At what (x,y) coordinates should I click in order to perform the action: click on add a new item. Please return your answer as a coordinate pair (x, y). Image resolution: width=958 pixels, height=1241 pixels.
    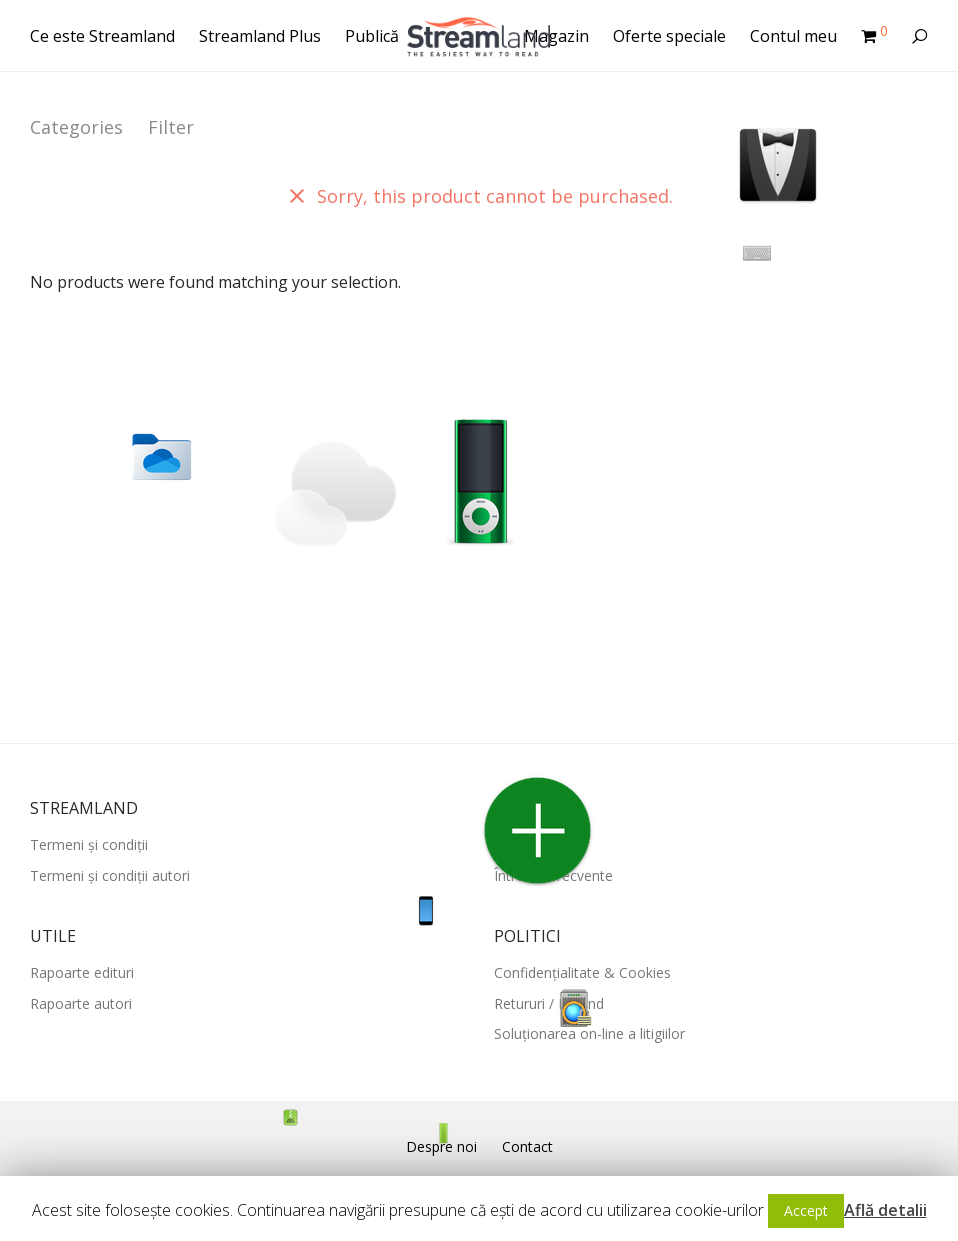
    Looking at the image, I should click on (537, 830).